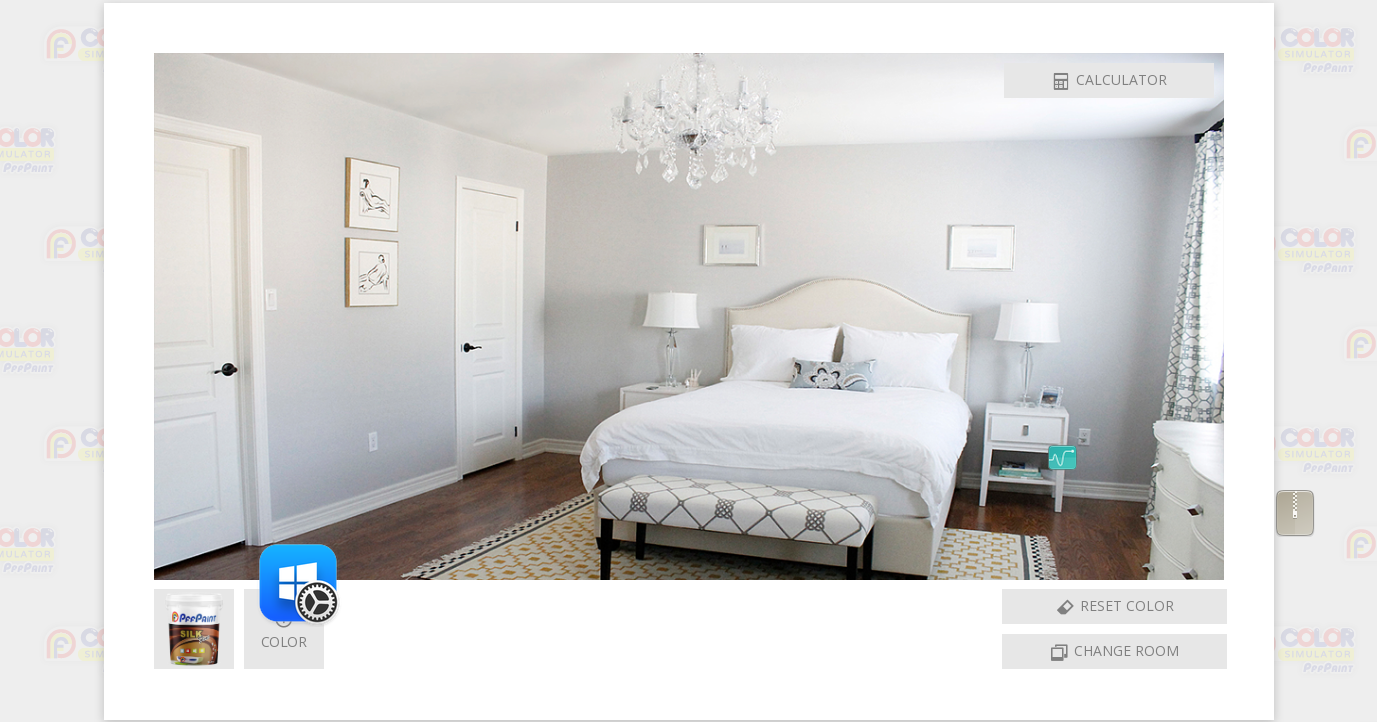  Describe the element at coordinates (1062, 457) in the screenshot. I see `open system resource usage monitor` at that location.